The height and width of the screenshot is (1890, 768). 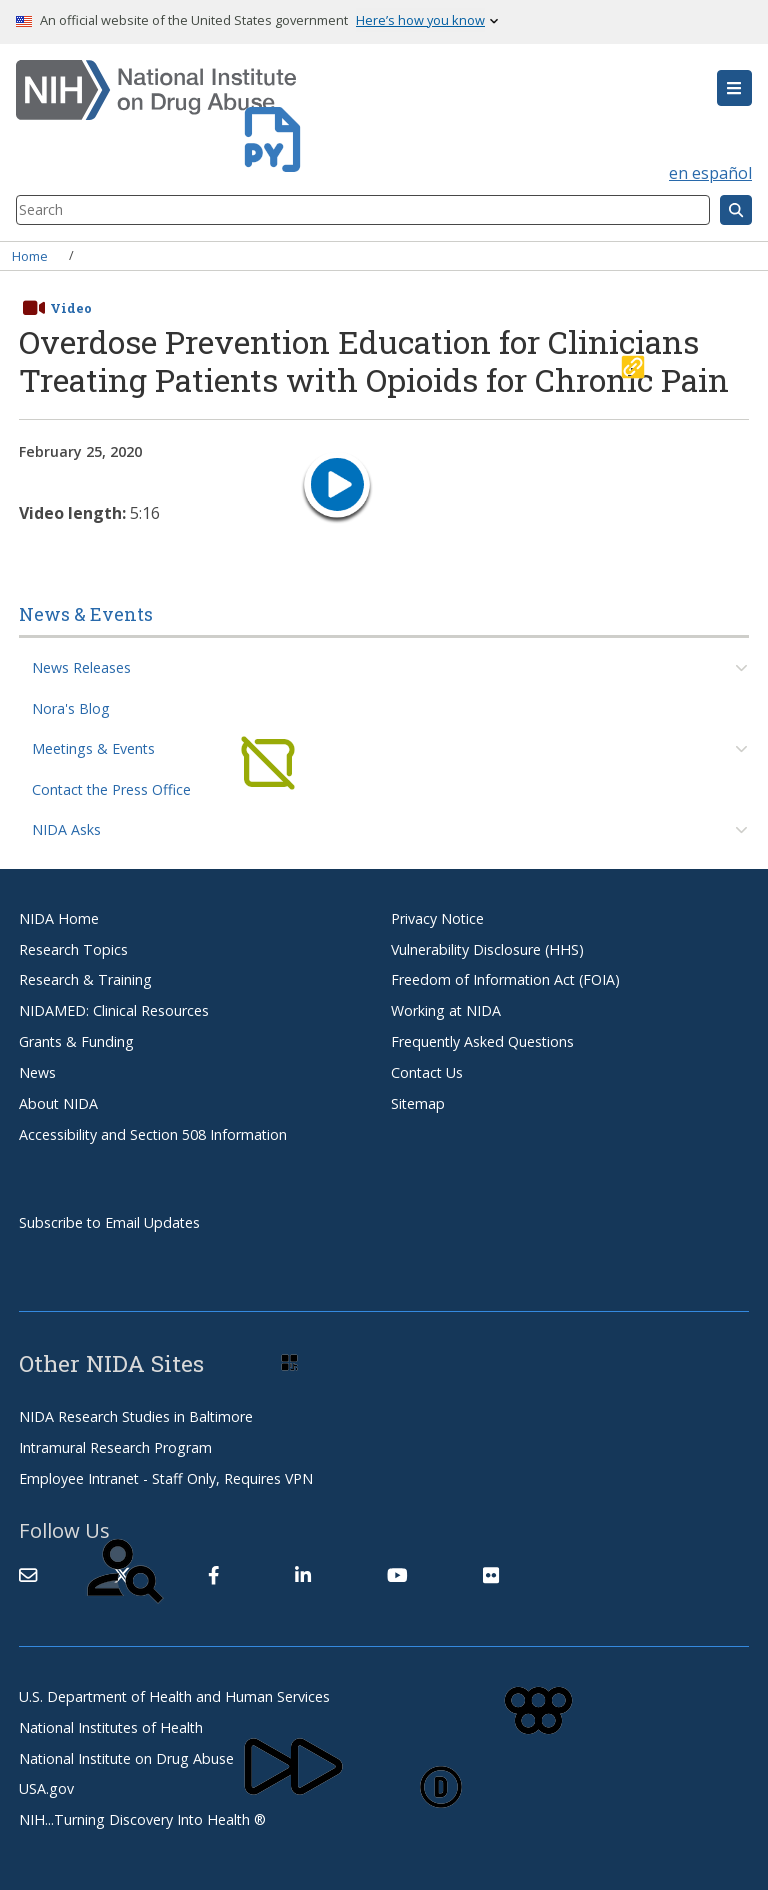 What do you see at coordinates (289, 1362) in the screenshot?
I see `scan or generate a qr code` at bounding box center [289, 1362].